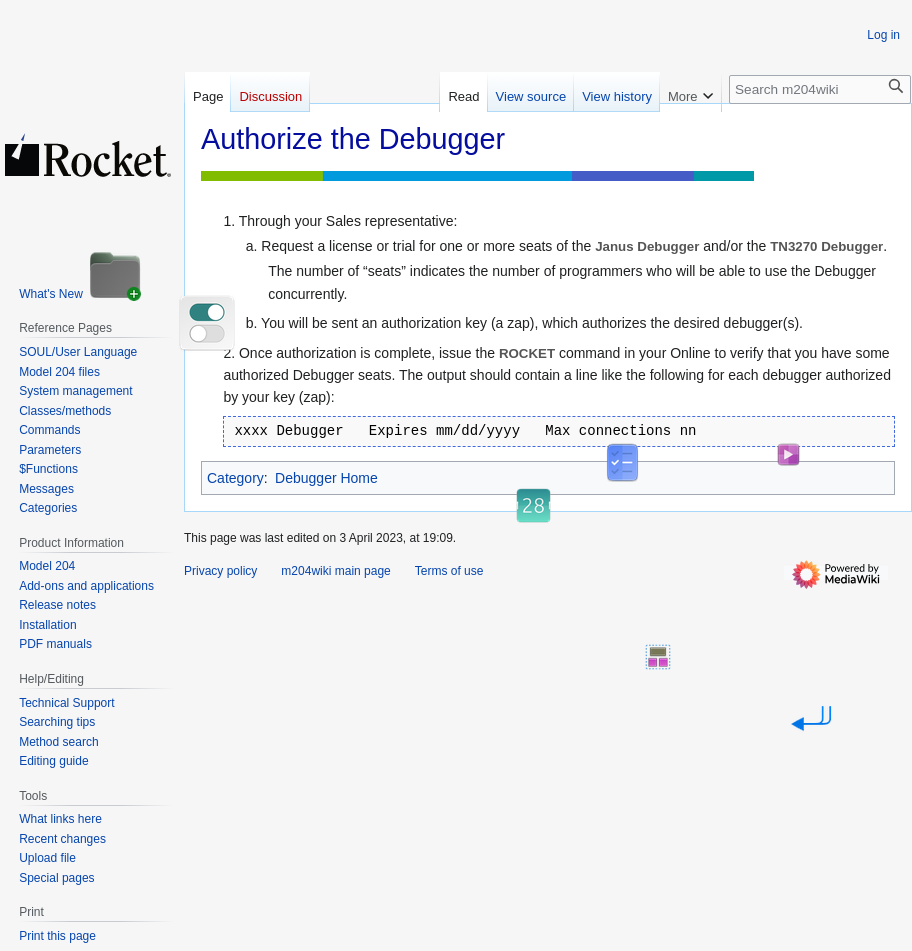 This screenshot has height=951, width=912. I want to click on open the calendar app, so click(533, 505).